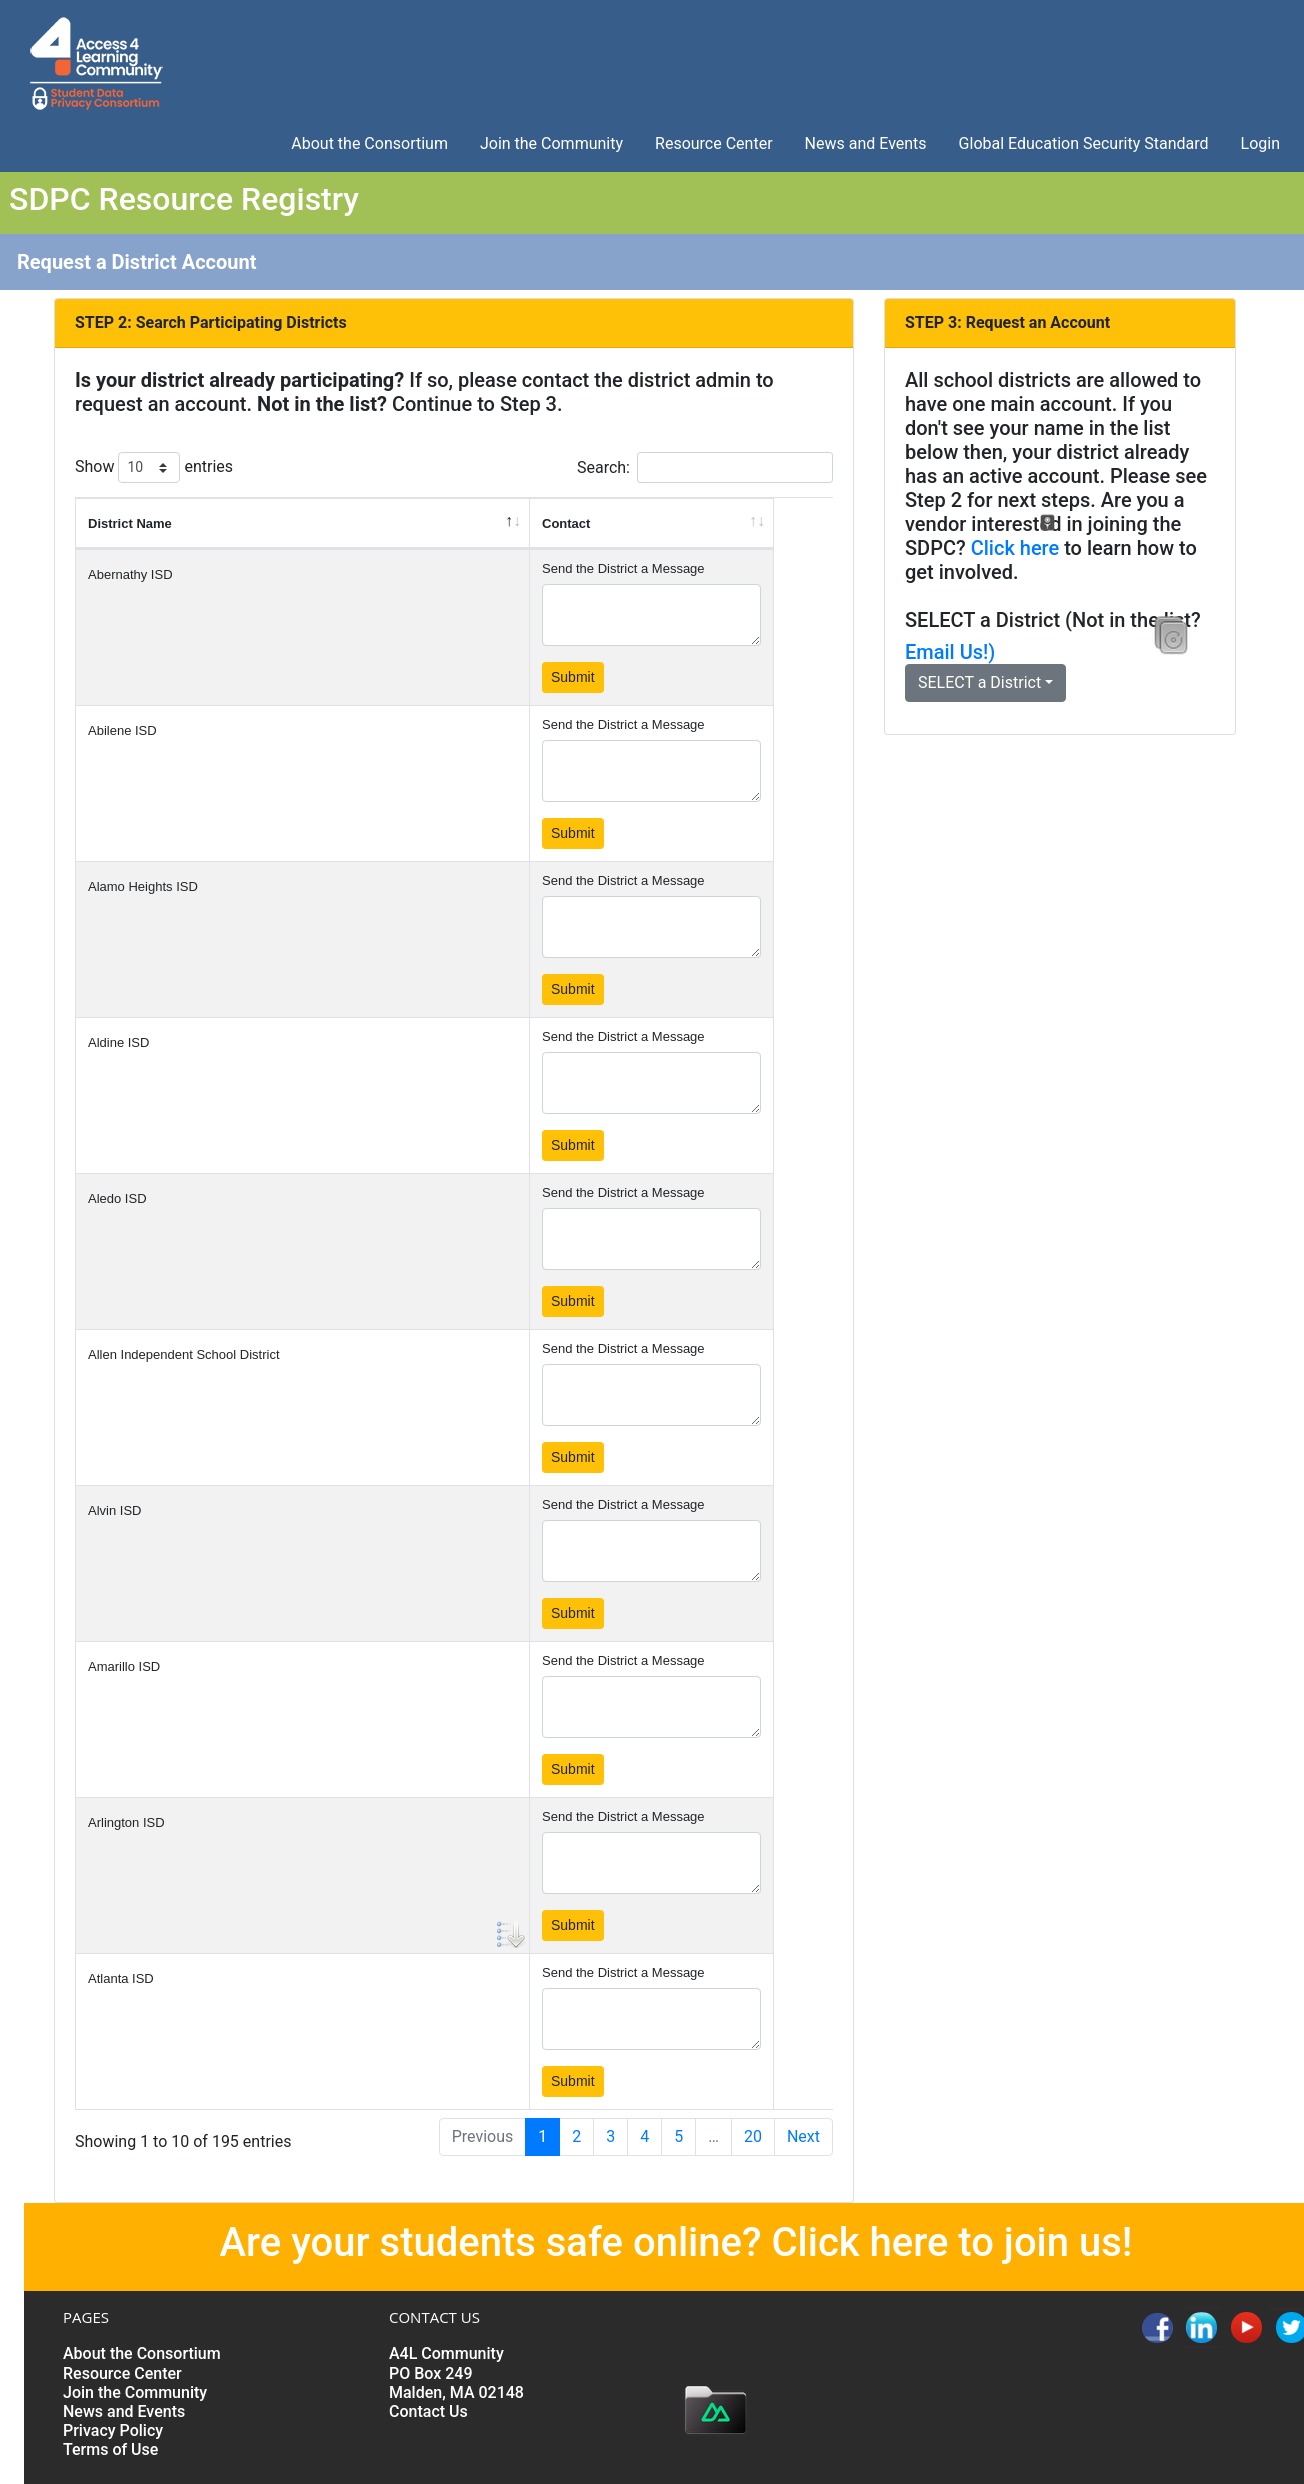  What do you see at coordinates (715, 2411) in the screenshot?
I see `open nuxt.js project folder` at bounding box center [715, 2411].